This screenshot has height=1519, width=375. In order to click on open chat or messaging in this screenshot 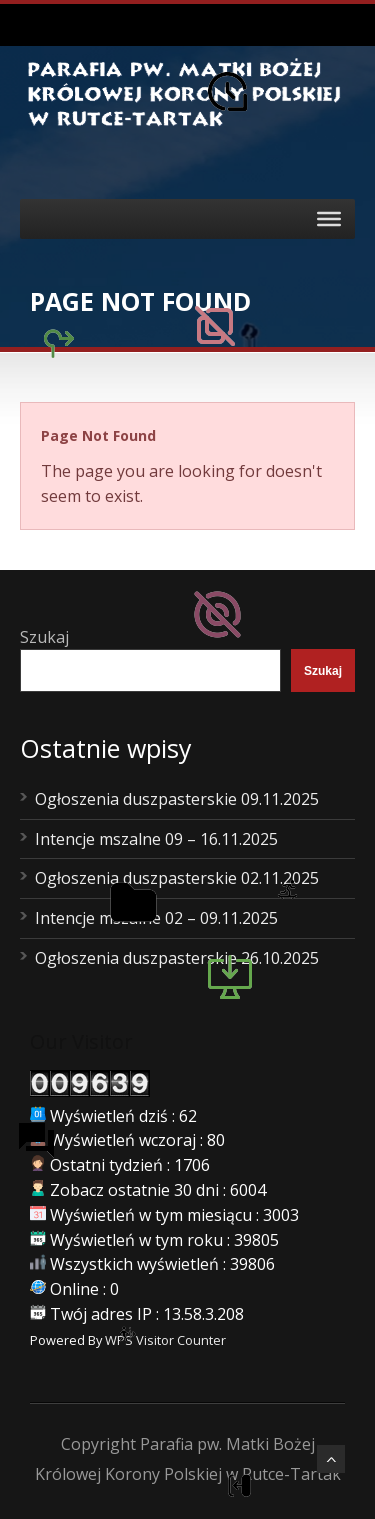, I will do `click(36, 1140)`.